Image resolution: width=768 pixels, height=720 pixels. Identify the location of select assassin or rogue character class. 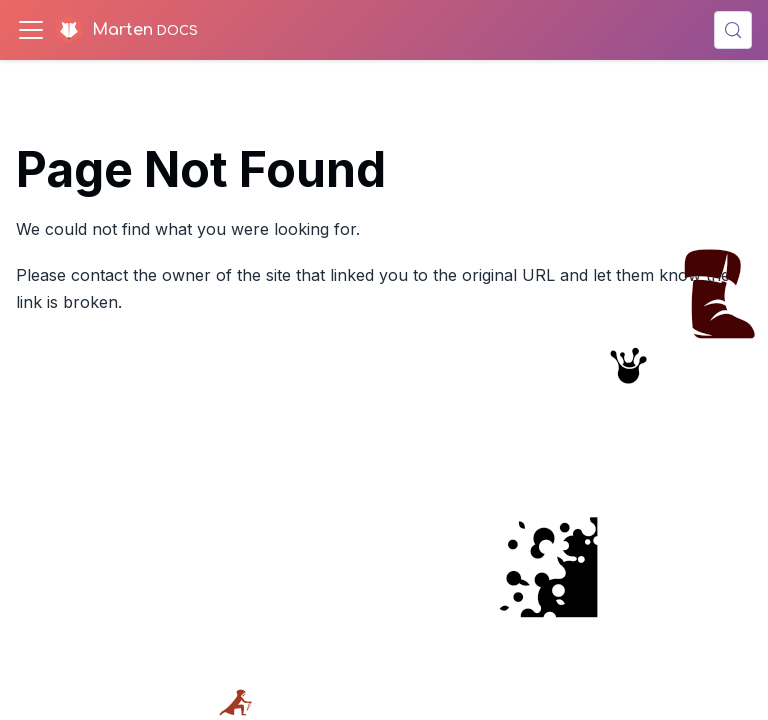
(235, 702).